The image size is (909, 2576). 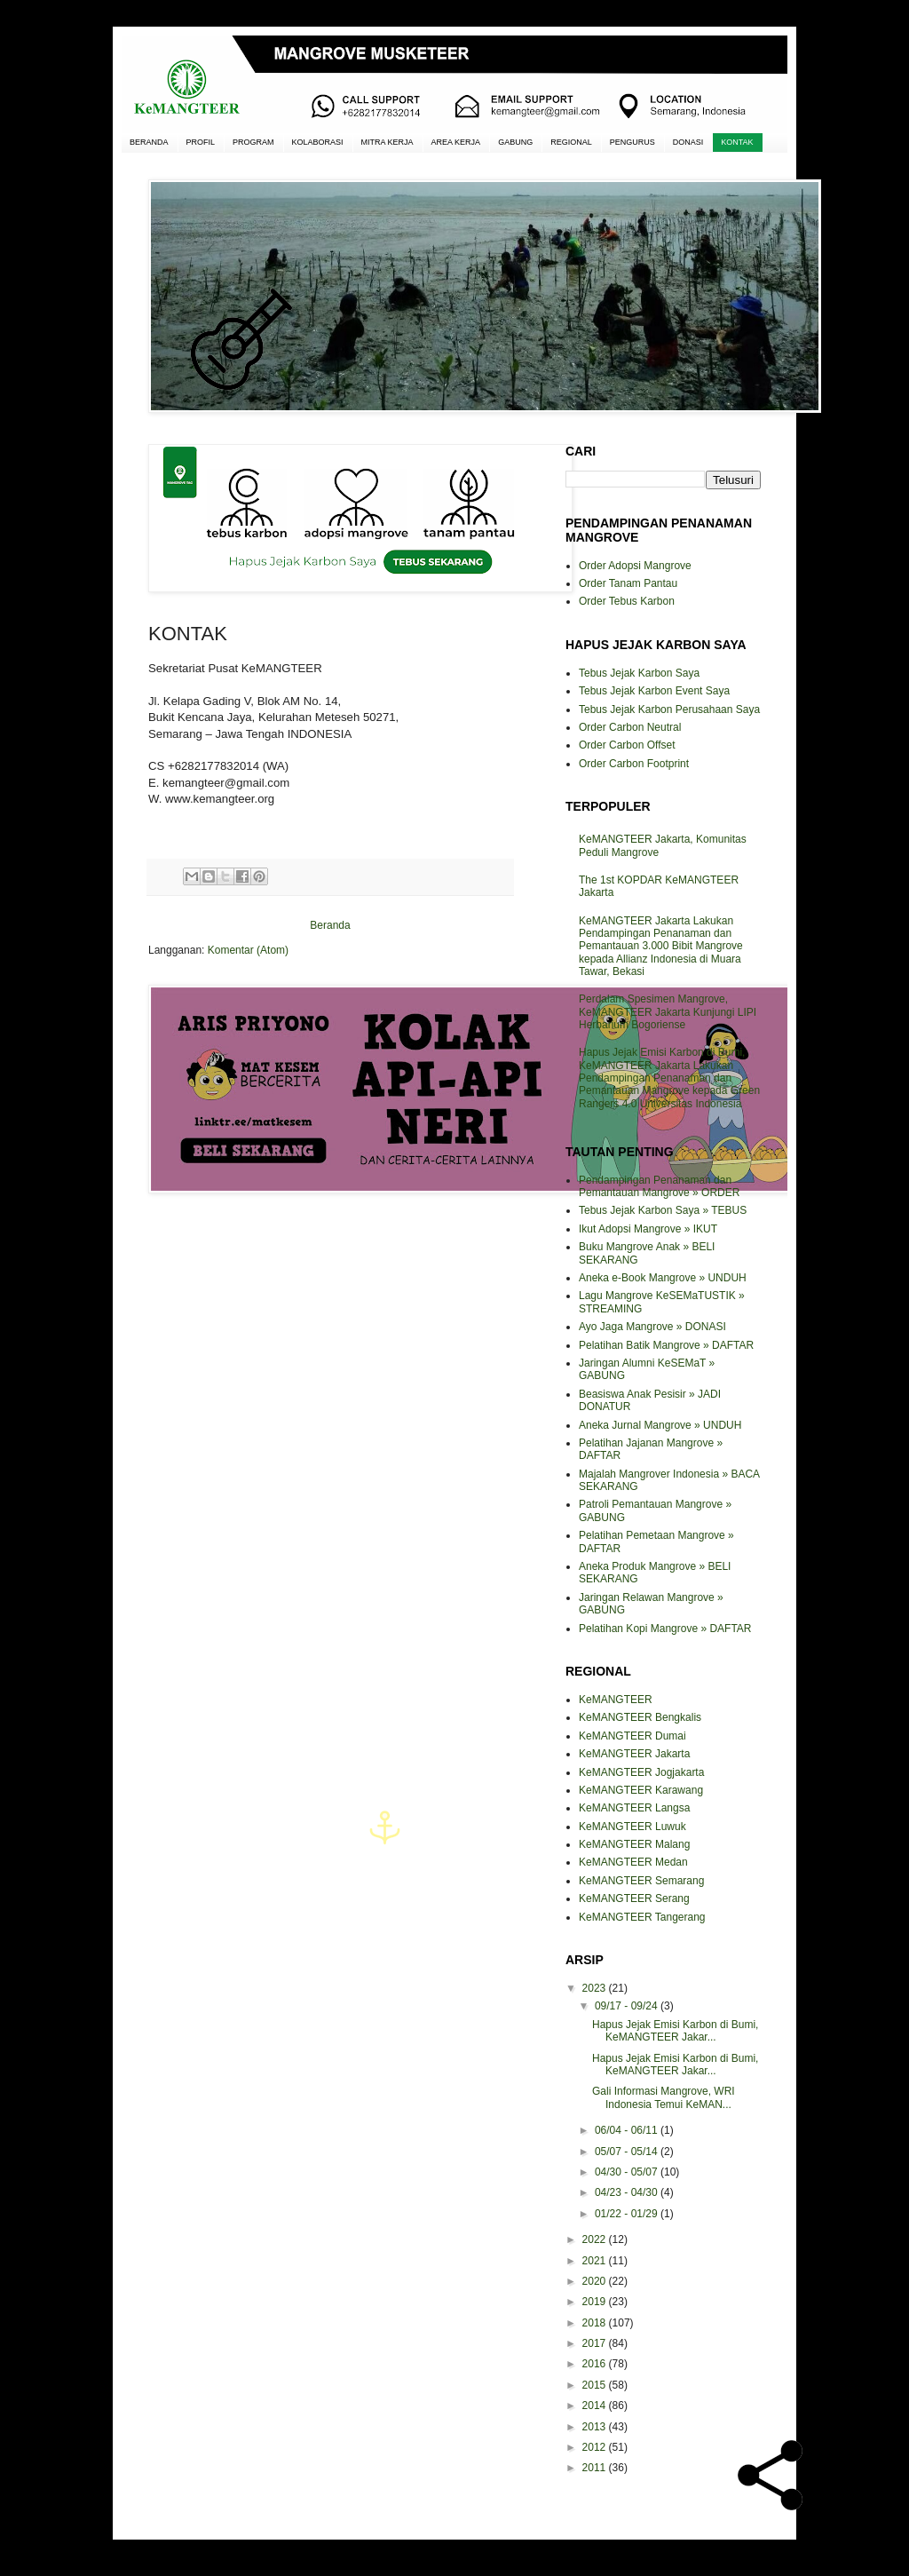 What do you see at coordinates (770, 2475) in the screenshot?
I see `share content to social media` at bounding box center [770, 2475].